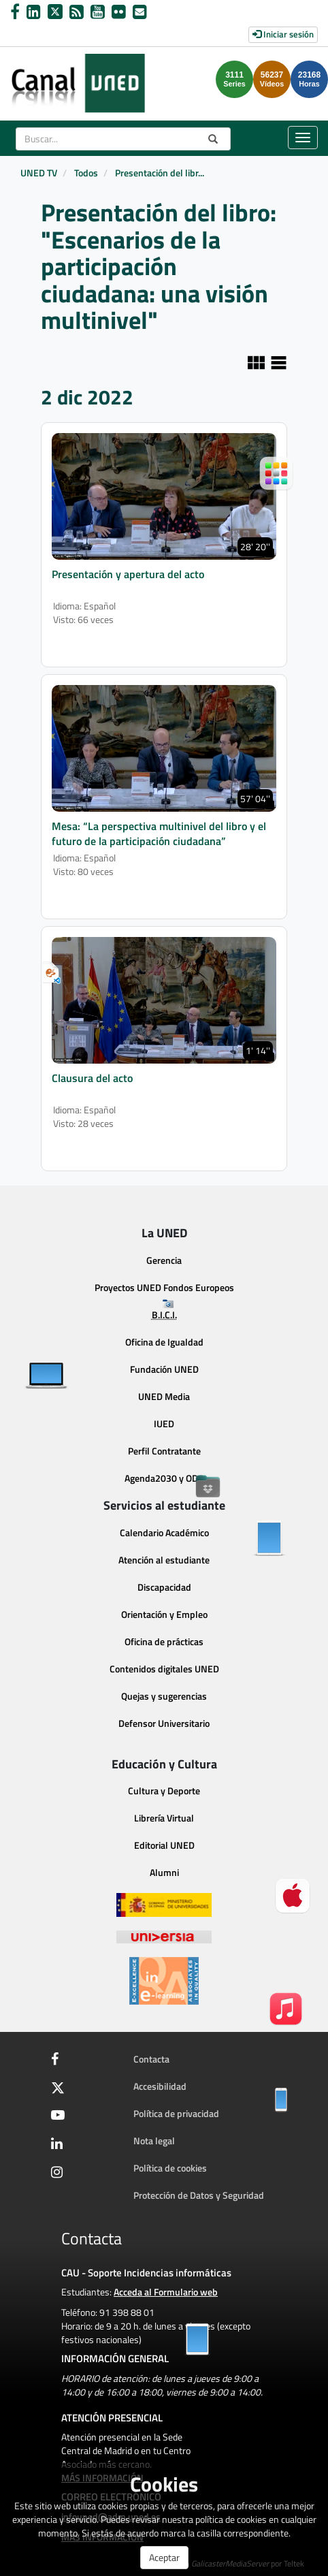  I want to click on iPad Pro with cellular connectivity, so click(269, 1538).